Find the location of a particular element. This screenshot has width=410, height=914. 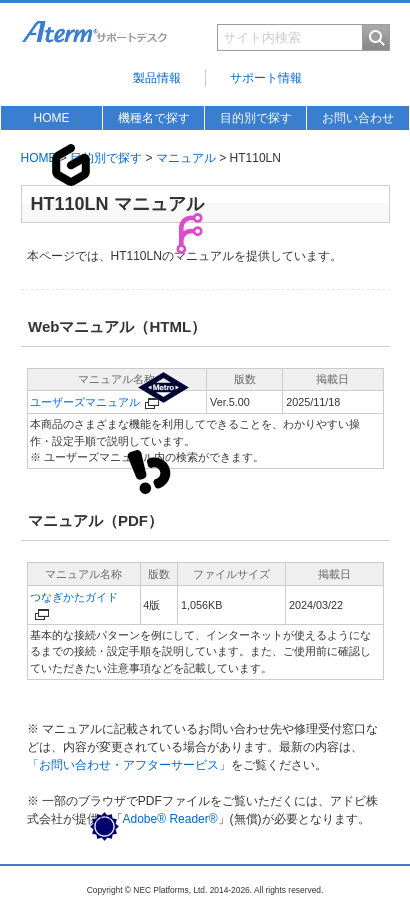

open the AccuWeather app is located at coordinates (104, 826).